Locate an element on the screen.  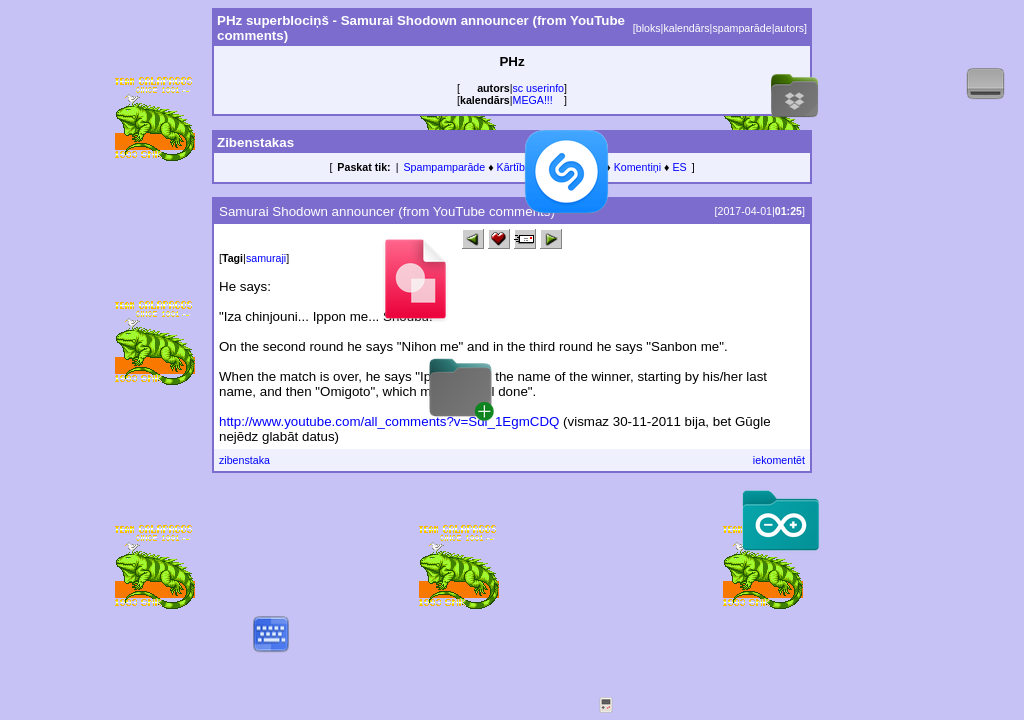
open dropbox synced folder is located at coordinates (794, 95).